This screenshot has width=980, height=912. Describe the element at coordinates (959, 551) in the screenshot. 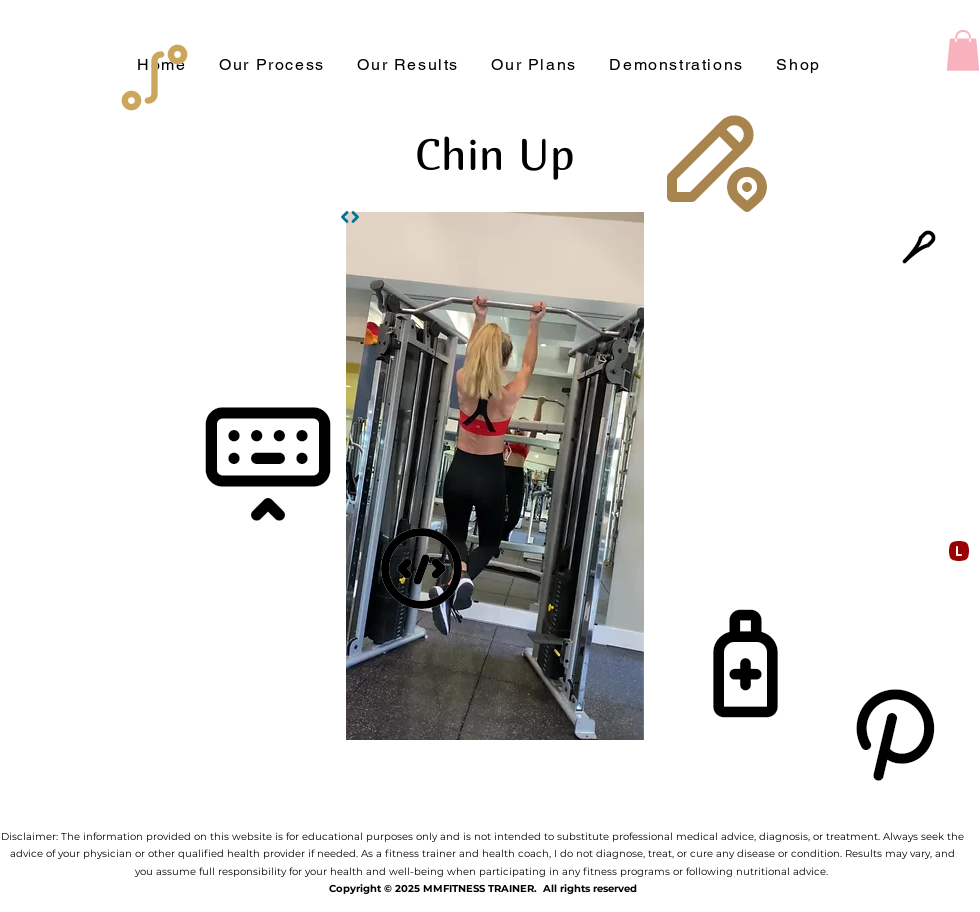

I see `indicates items or options starting with the letter "L"` at that location.